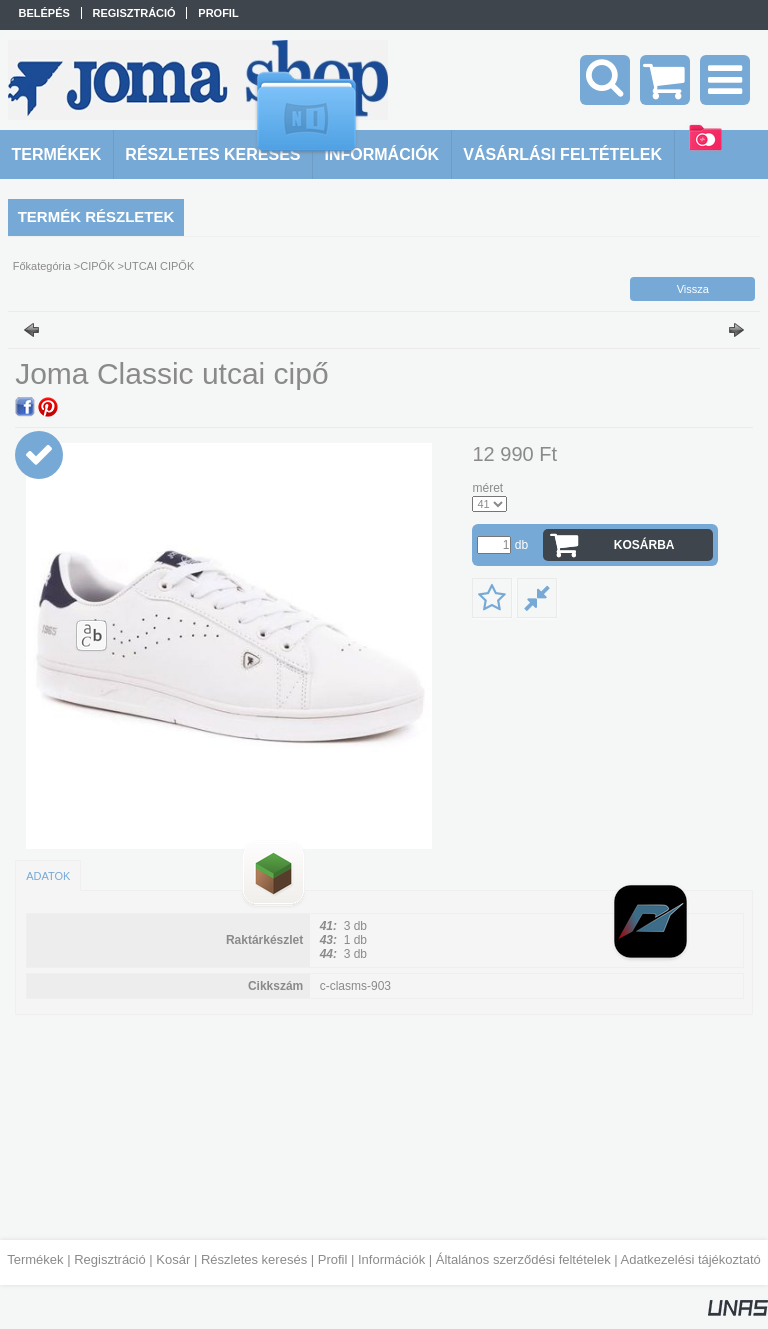 Image resolution: width=768 pixels, height=1329 pixels. Describe the element at coordinates (650, 921) in the screenshot. I see `launch need for speed rivals game` at that location.